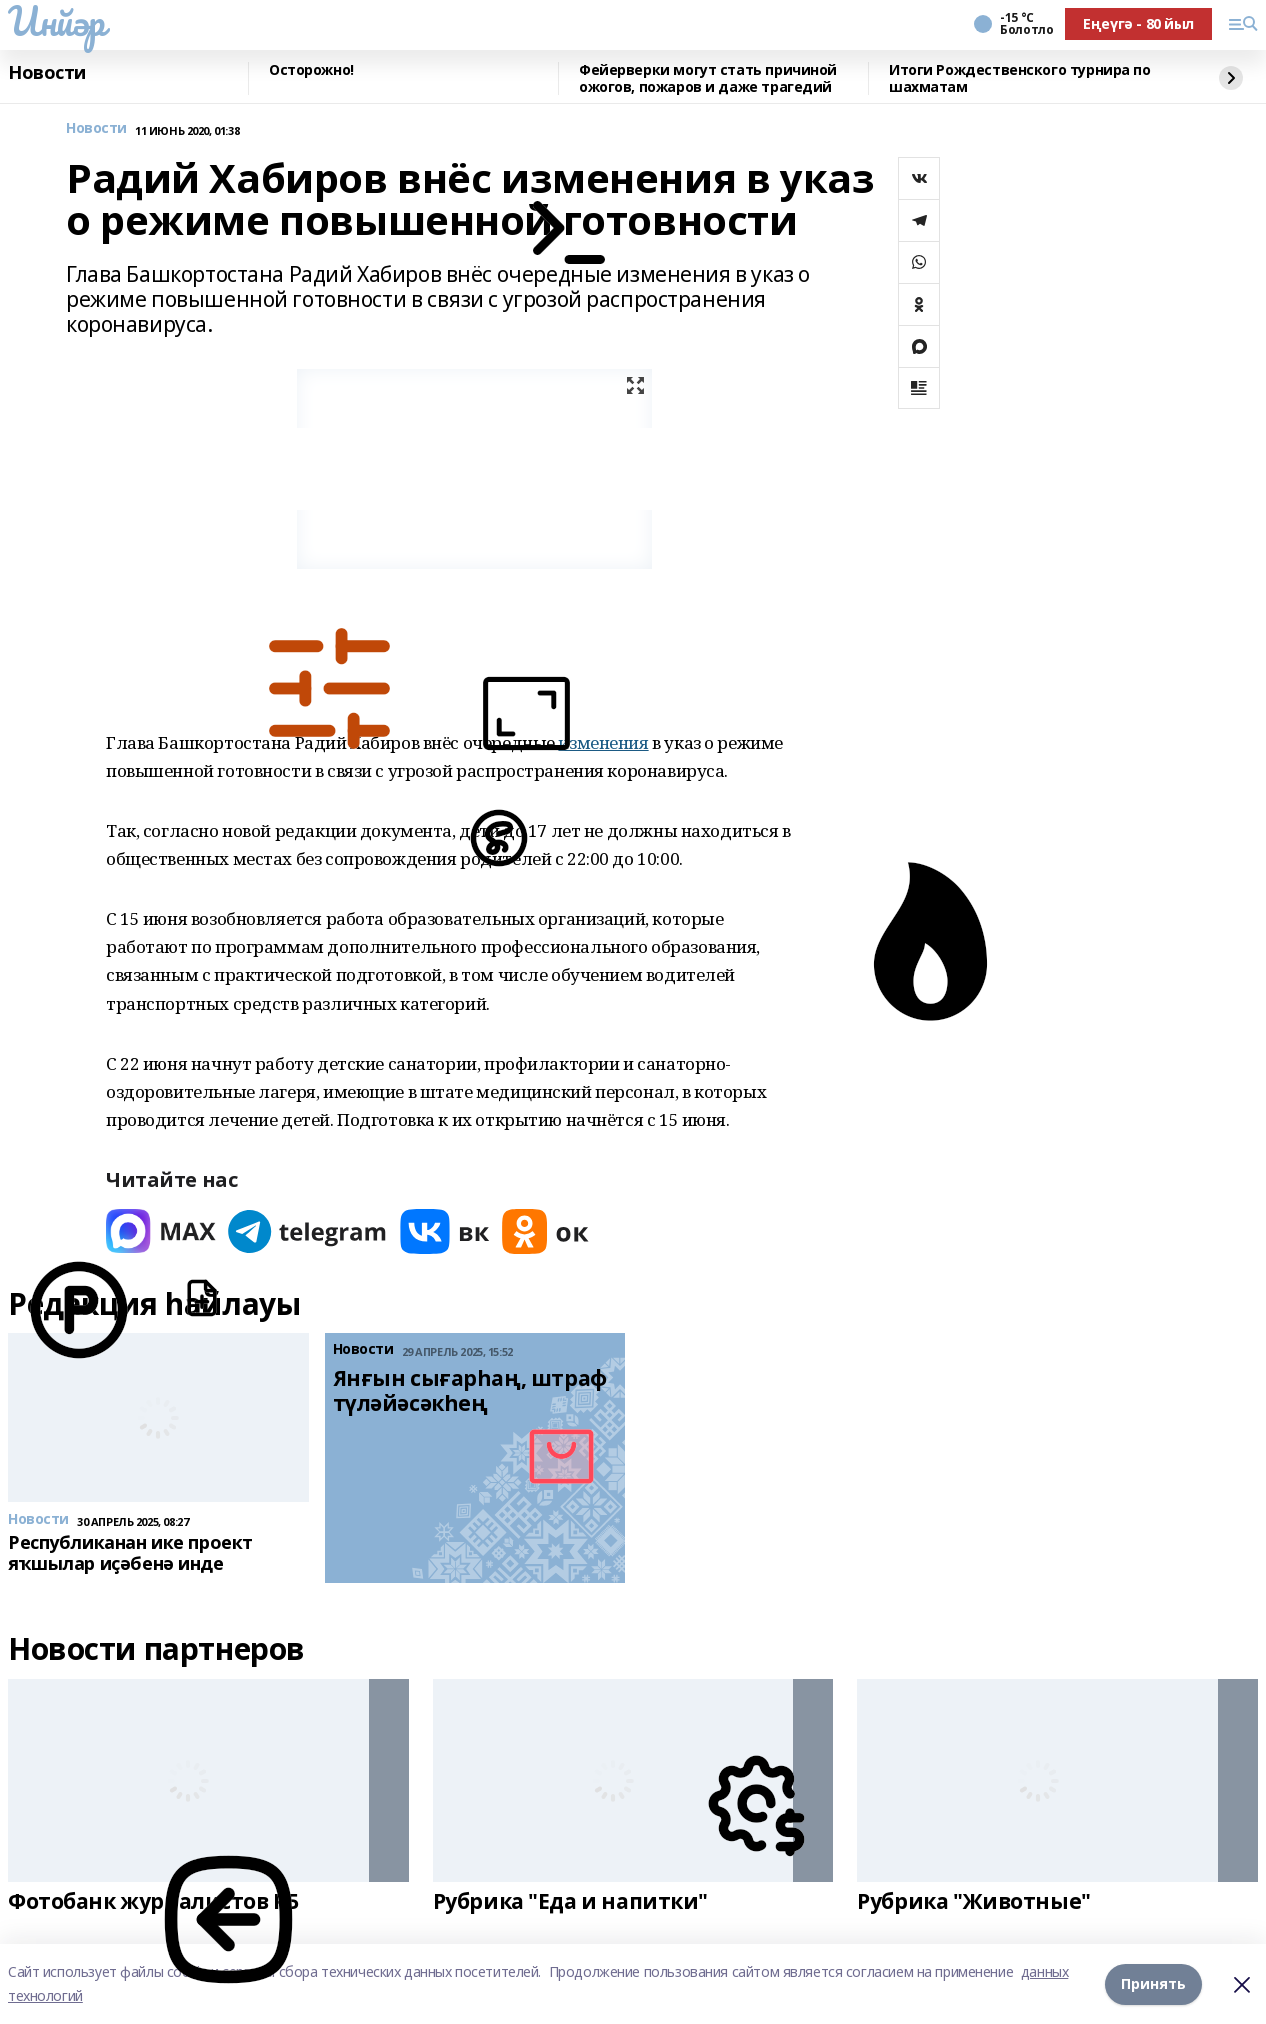  What do you see at coordinates (756, 1803) in the screenshot?
I see `access payment or billing settings` at bounding box center [756, 1803].